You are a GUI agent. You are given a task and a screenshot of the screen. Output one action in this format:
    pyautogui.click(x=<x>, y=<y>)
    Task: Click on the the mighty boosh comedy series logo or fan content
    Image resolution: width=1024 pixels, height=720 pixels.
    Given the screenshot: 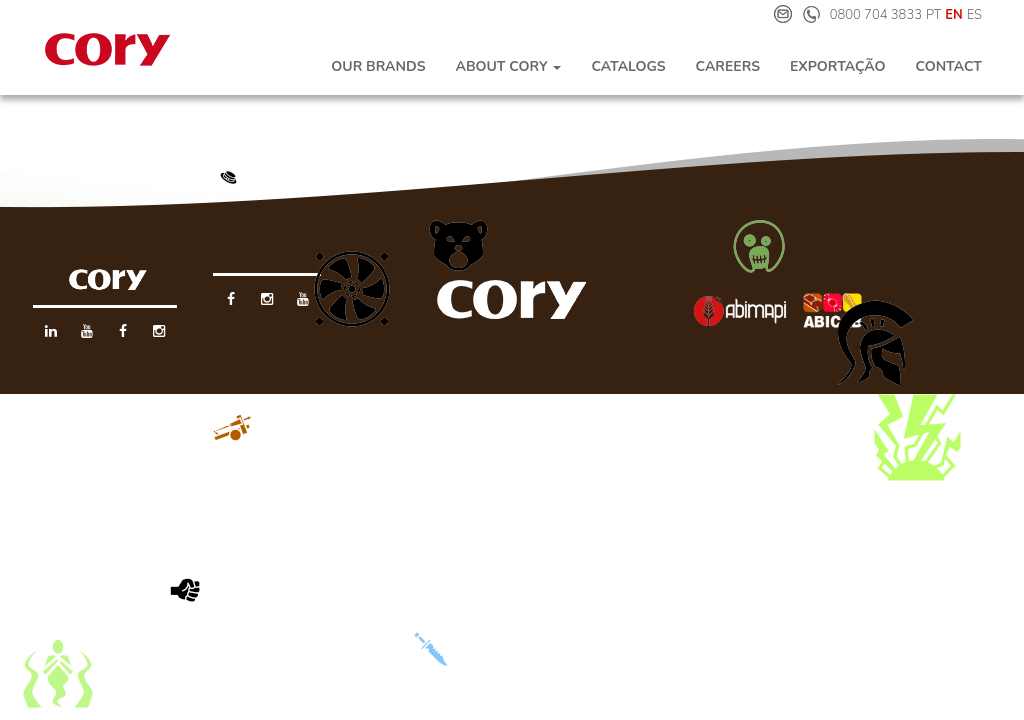 What is the action you would take?
    pyautogui.click(x=759, y=246)
    